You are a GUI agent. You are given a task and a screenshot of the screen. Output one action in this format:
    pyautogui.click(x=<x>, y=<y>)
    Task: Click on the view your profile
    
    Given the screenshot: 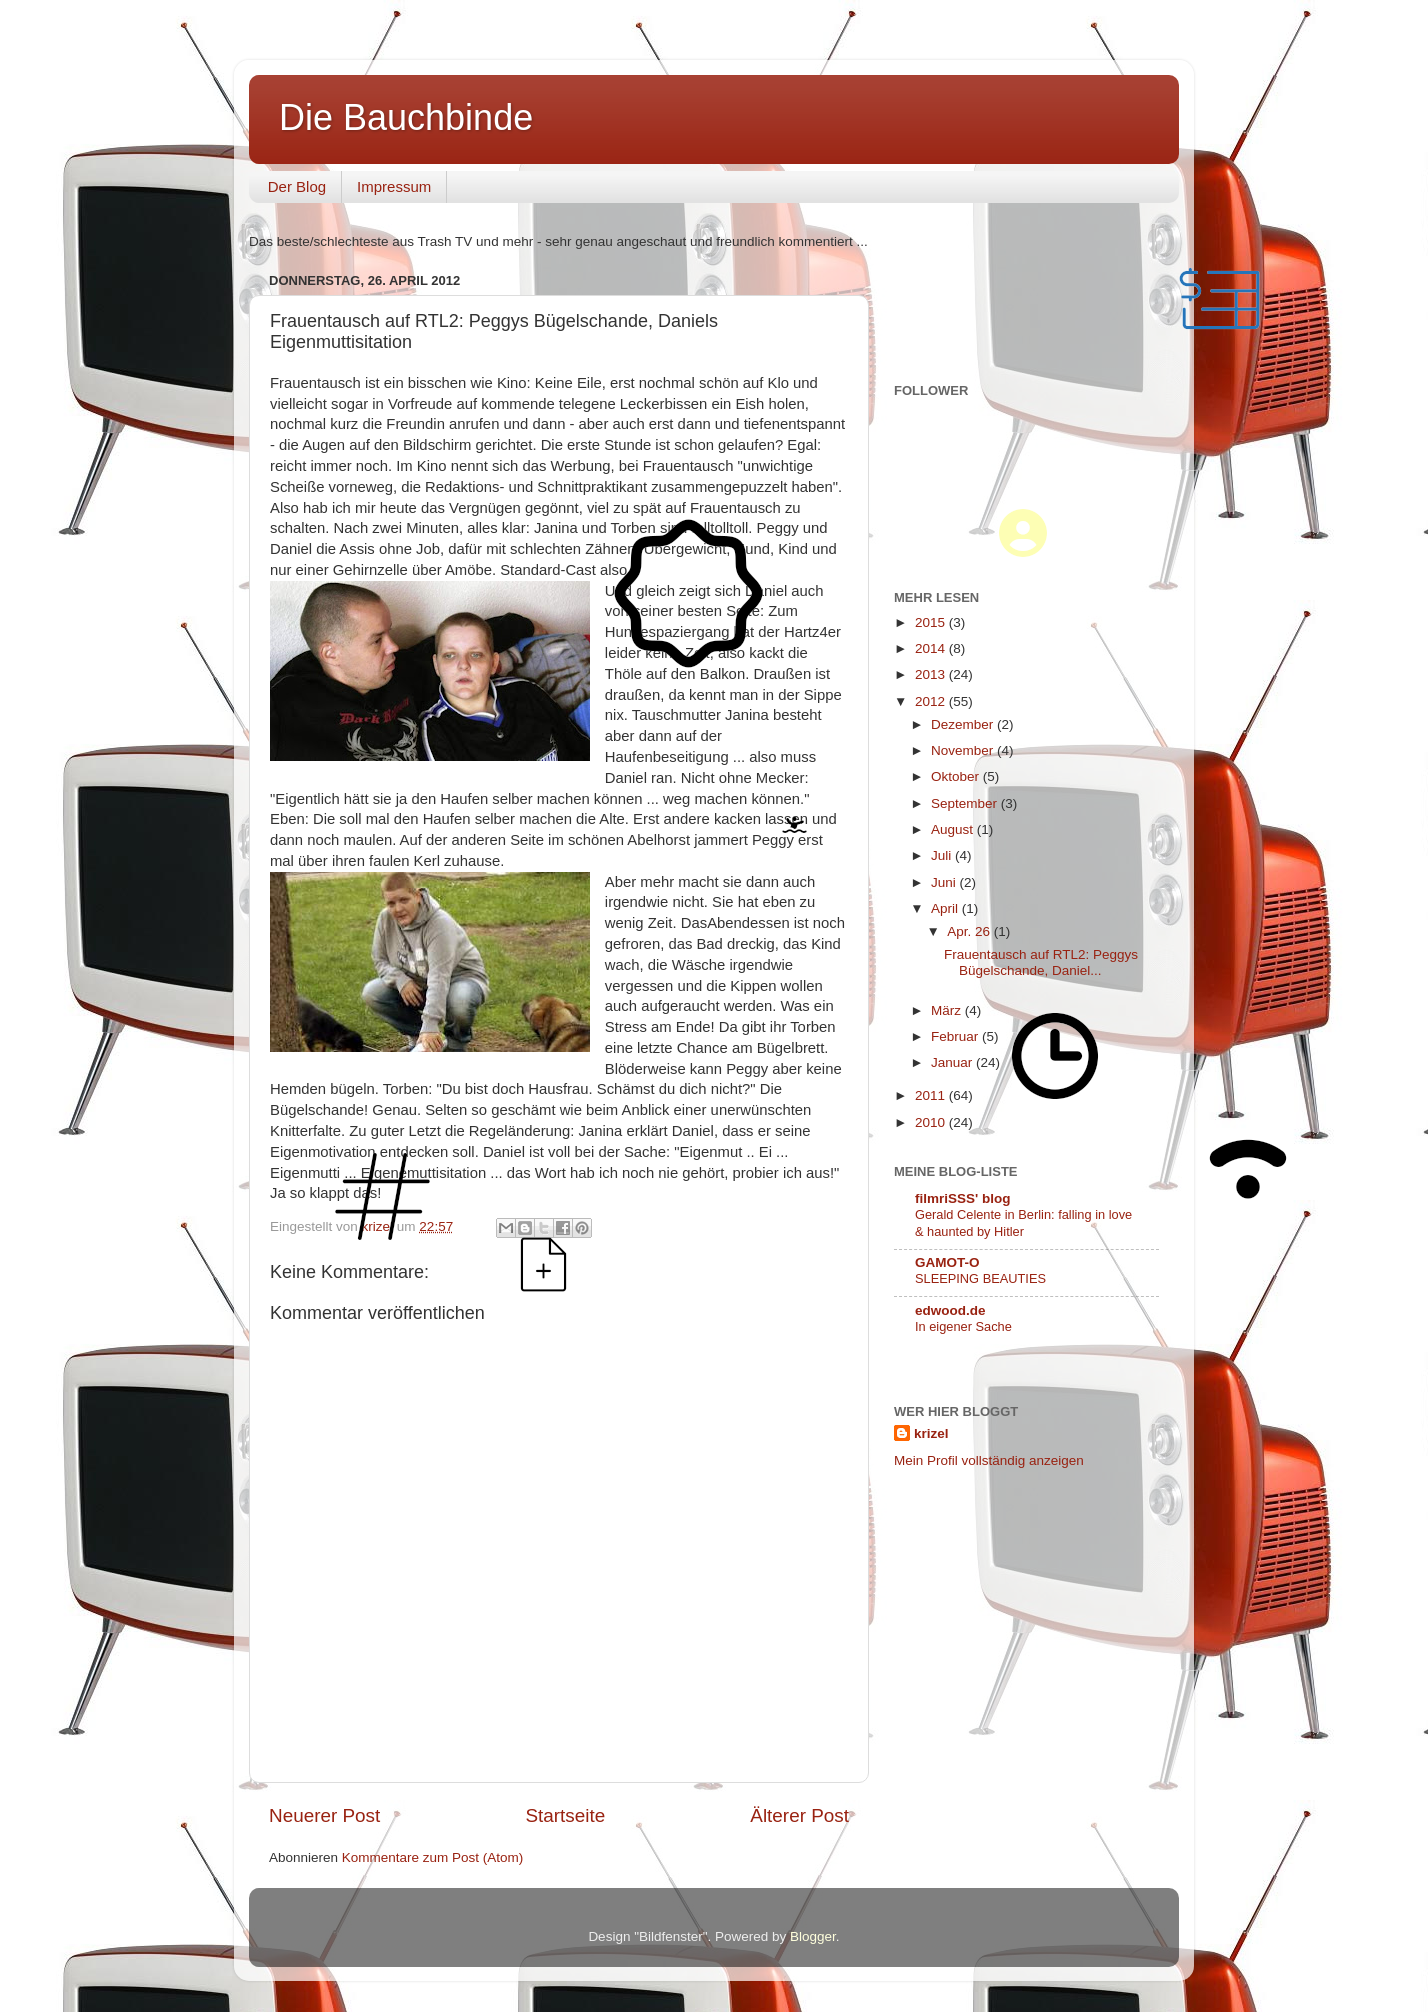 What is the action you would take?
    pyautogui.click(x=1023, y=533)
    